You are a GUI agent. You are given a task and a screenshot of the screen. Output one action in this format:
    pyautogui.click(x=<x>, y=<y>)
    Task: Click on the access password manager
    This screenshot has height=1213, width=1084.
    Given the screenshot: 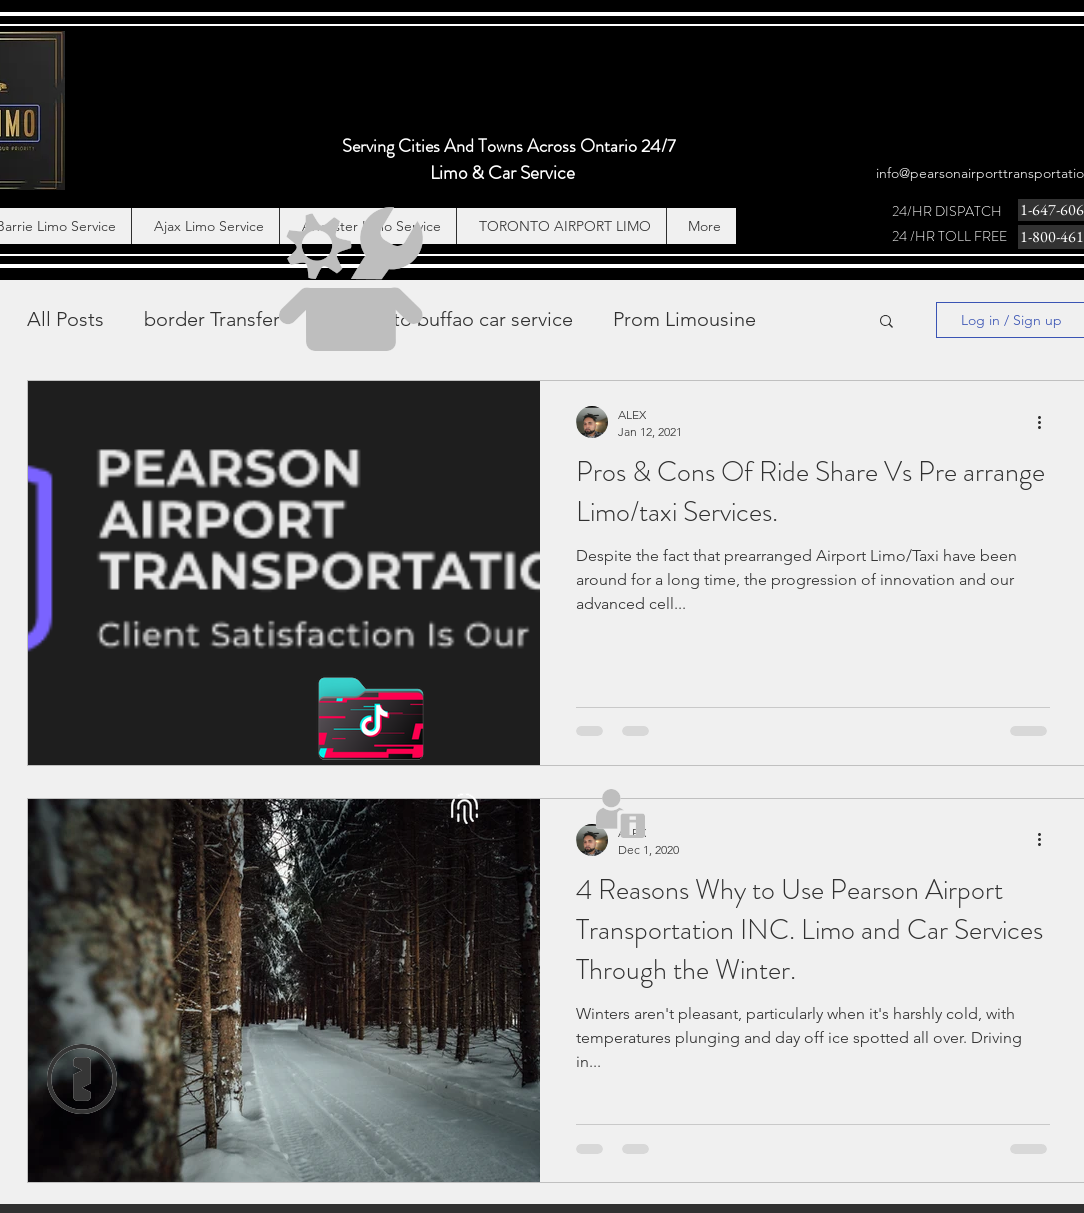 What is the action you would take?
    pyautogui.click(x=82, y=1079)
    